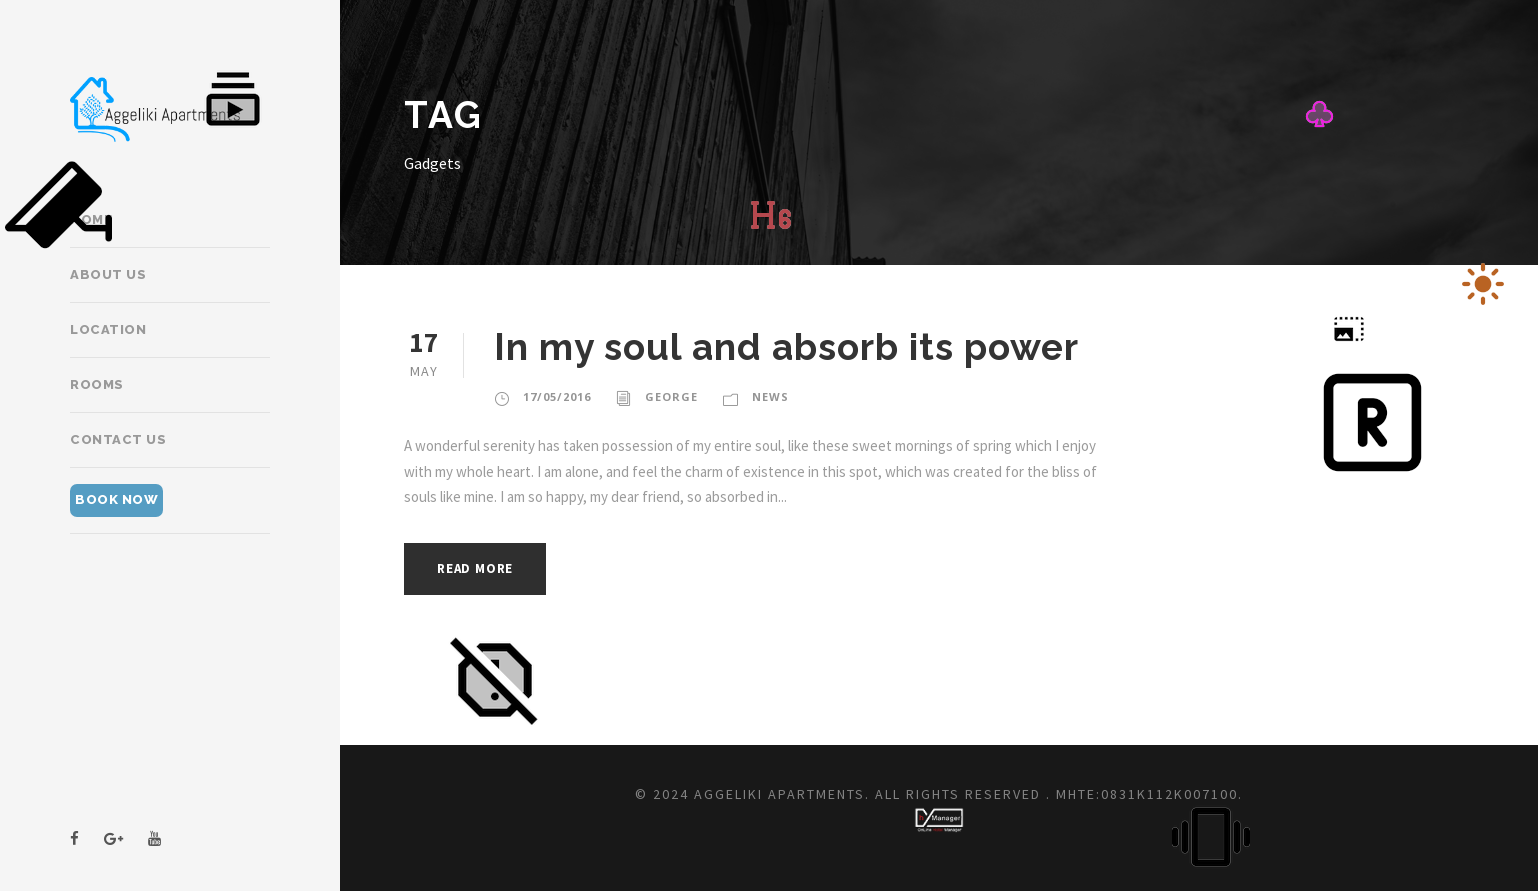 This screenshot has height=891, width=1538. Describe the element at coordinates (771, 215) in the screenshot. I see `format text as heading level 6` at that location.